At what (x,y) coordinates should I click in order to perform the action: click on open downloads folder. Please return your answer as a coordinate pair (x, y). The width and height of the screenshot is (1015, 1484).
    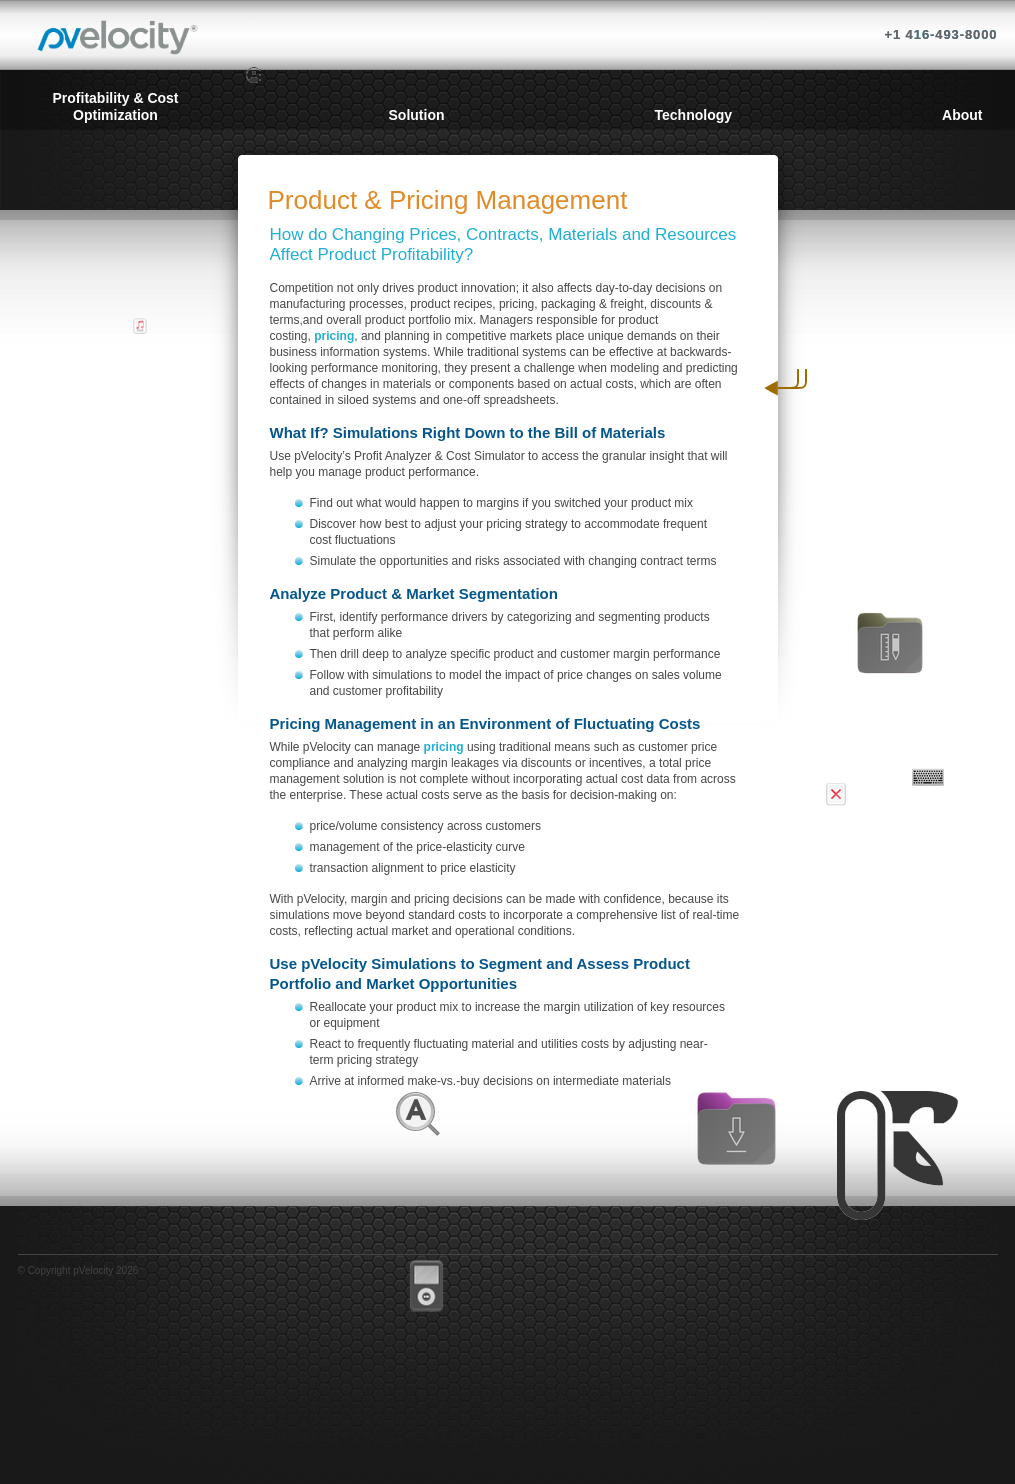
    Looking at the image, I should click on (736, 1128).